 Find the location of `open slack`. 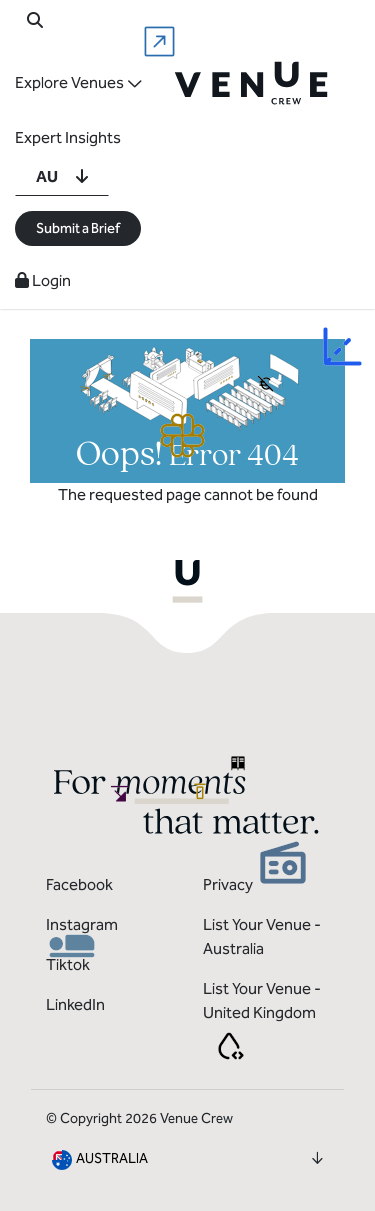

open slack is located at coordinates (182, 435).